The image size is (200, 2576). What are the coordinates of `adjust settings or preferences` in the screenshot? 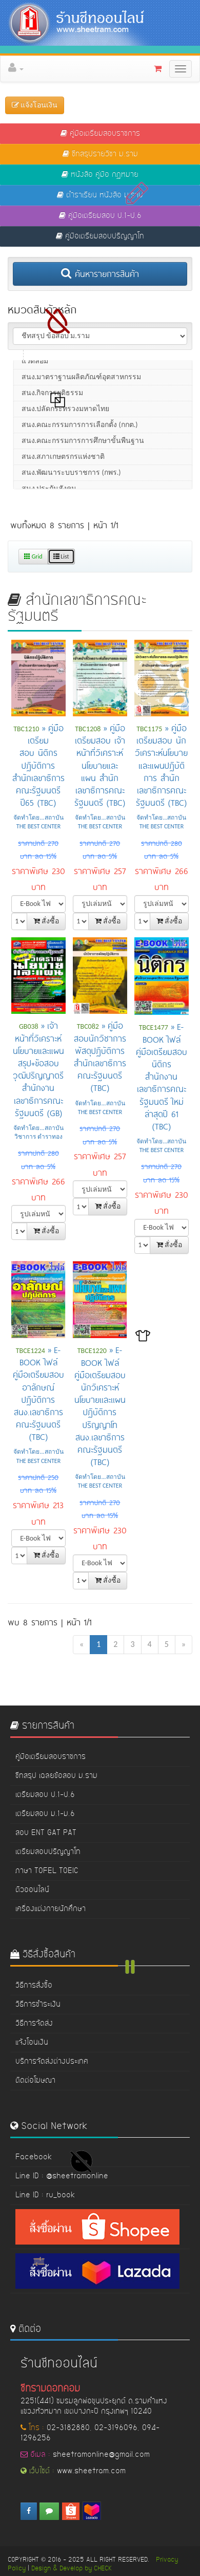 It's located at (39, 2262).